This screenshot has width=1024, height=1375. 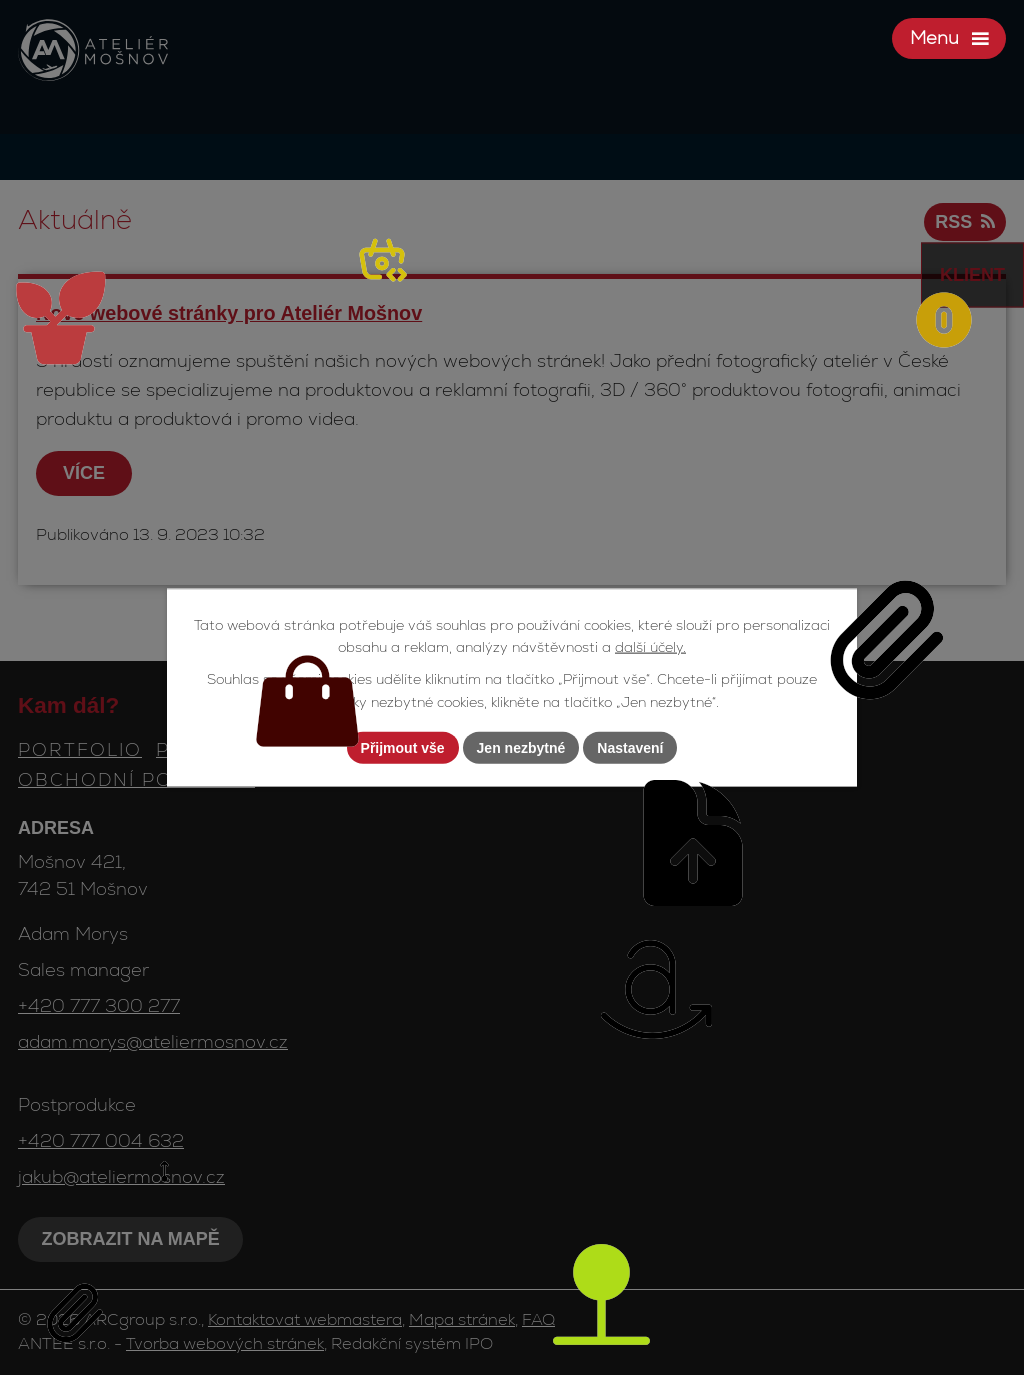 I want to click on attach a file to your message, so click(x=887, y=643).